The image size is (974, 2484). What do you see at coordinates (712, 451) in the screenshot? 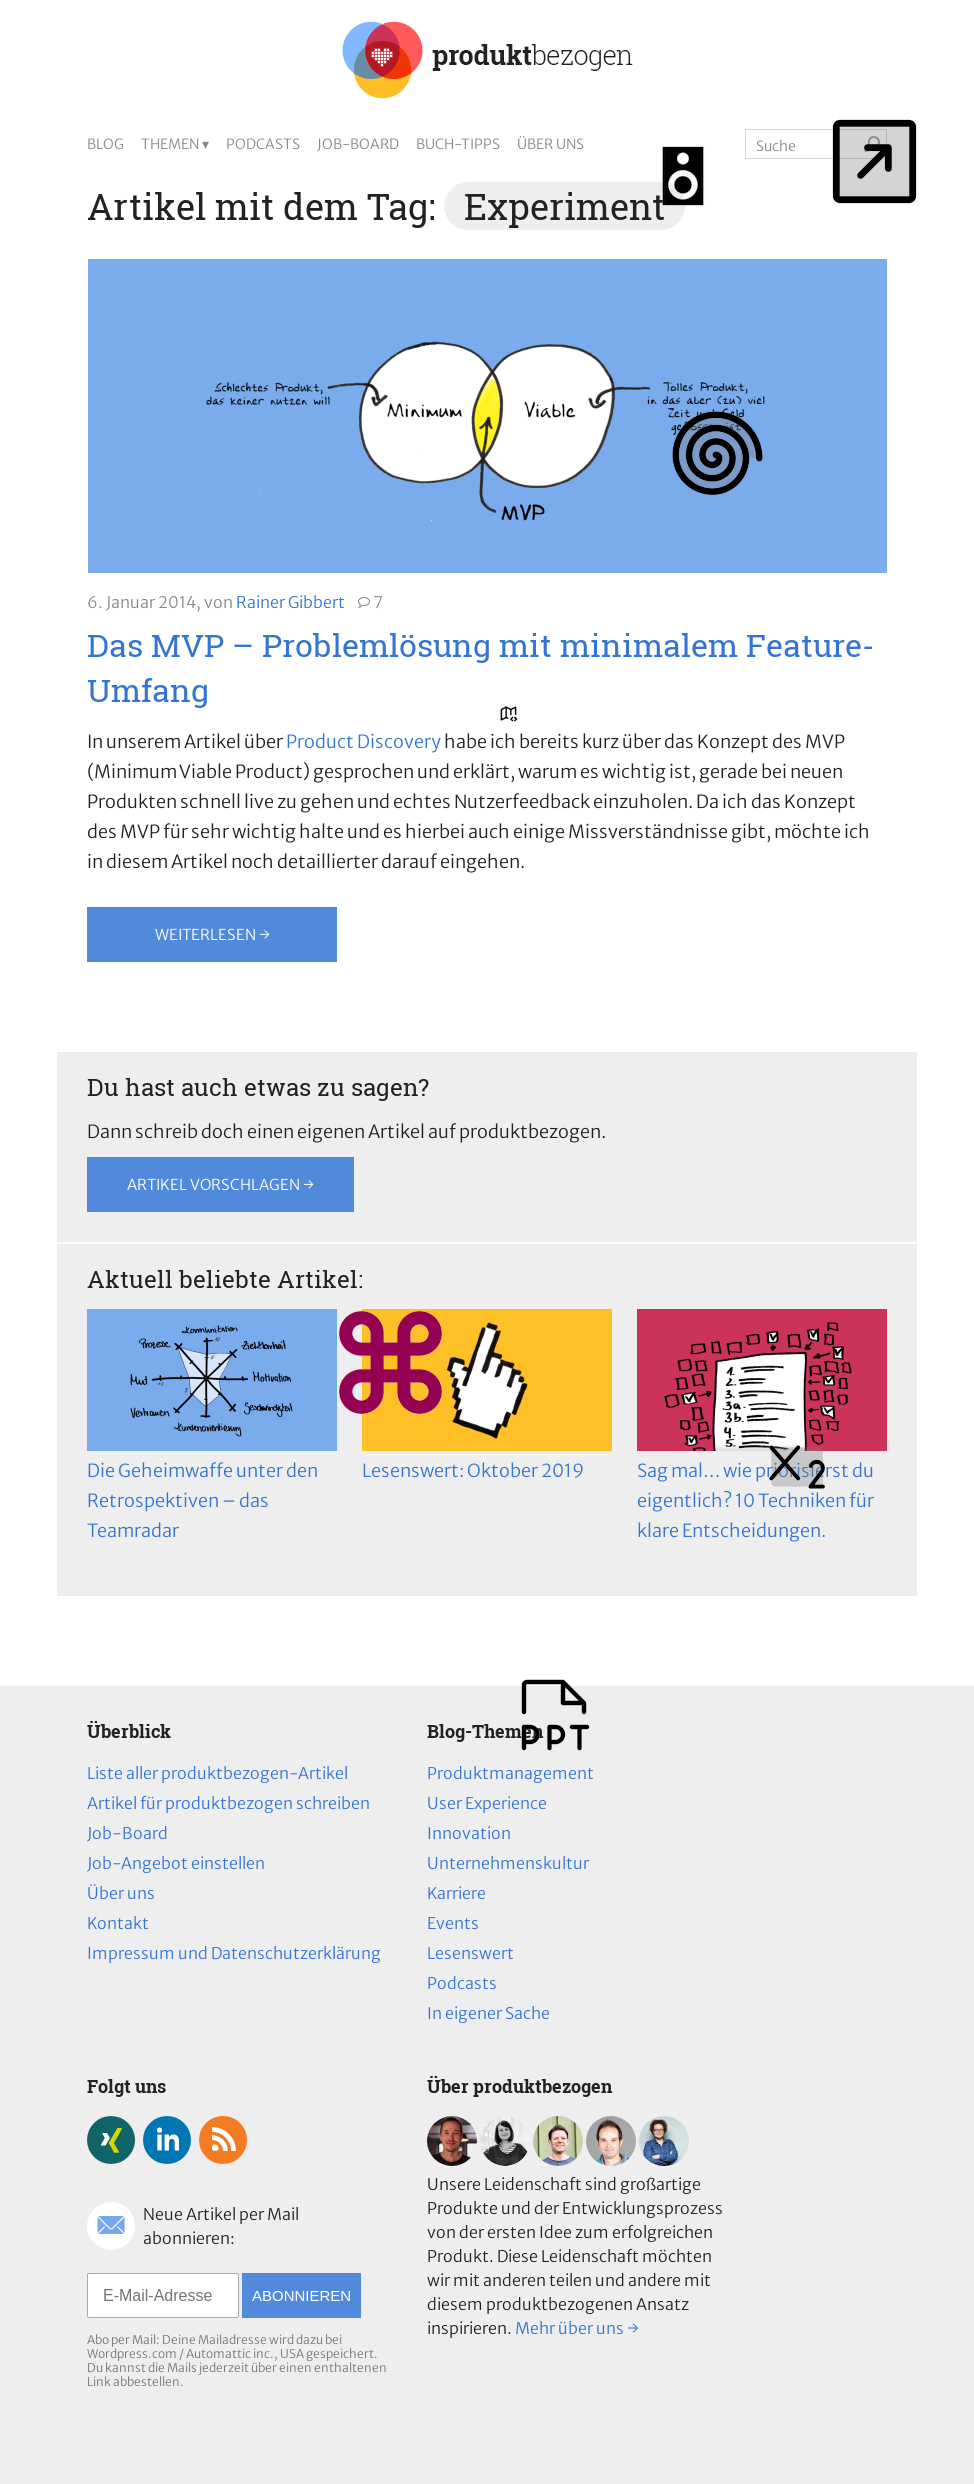
I see `indicates loading or processing in progress` at bounding box center [712, 451].